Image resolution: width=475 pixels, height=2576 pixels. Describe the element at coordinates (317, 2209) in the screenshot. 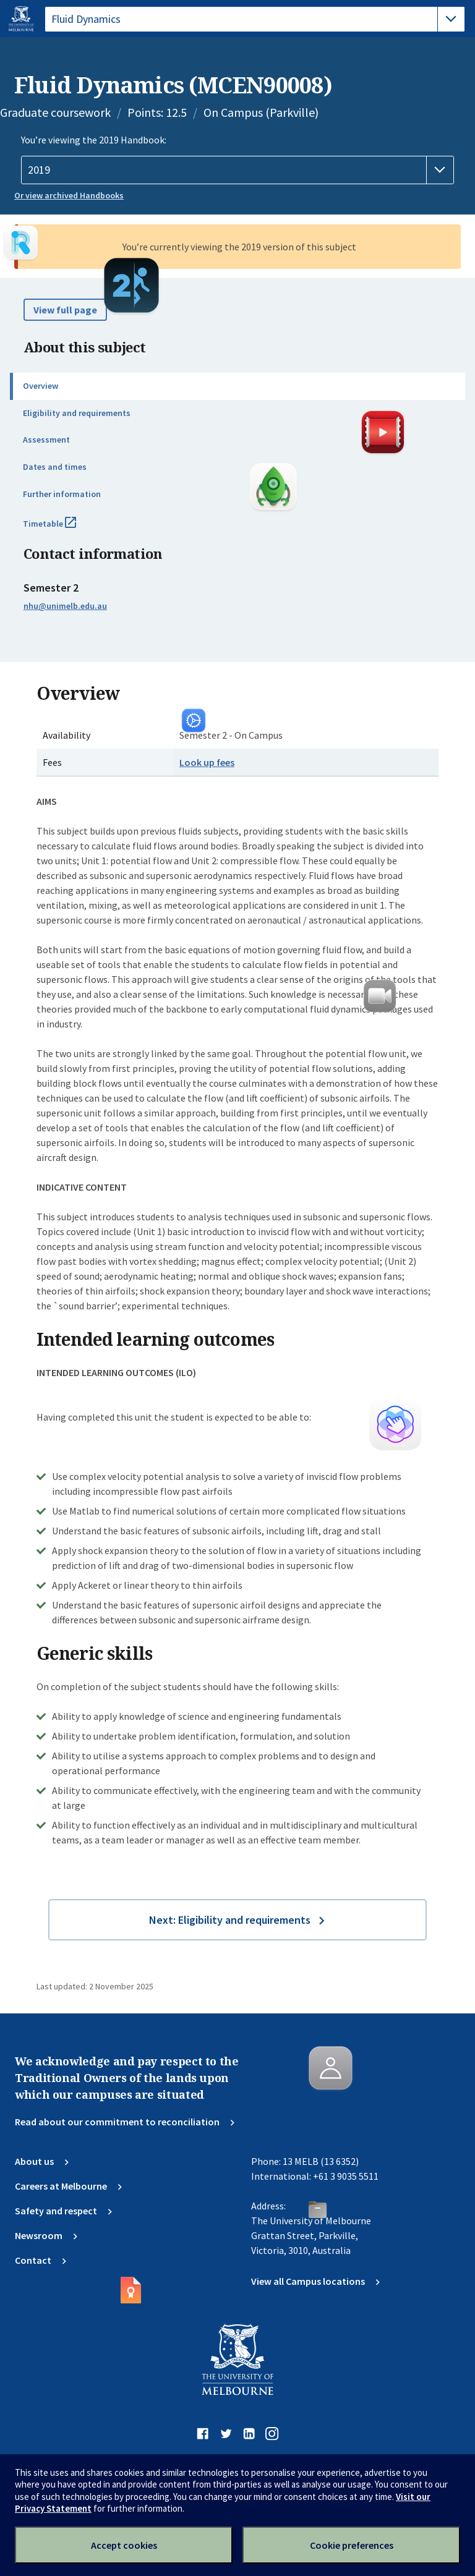

I see `open the file manager application` at that location.